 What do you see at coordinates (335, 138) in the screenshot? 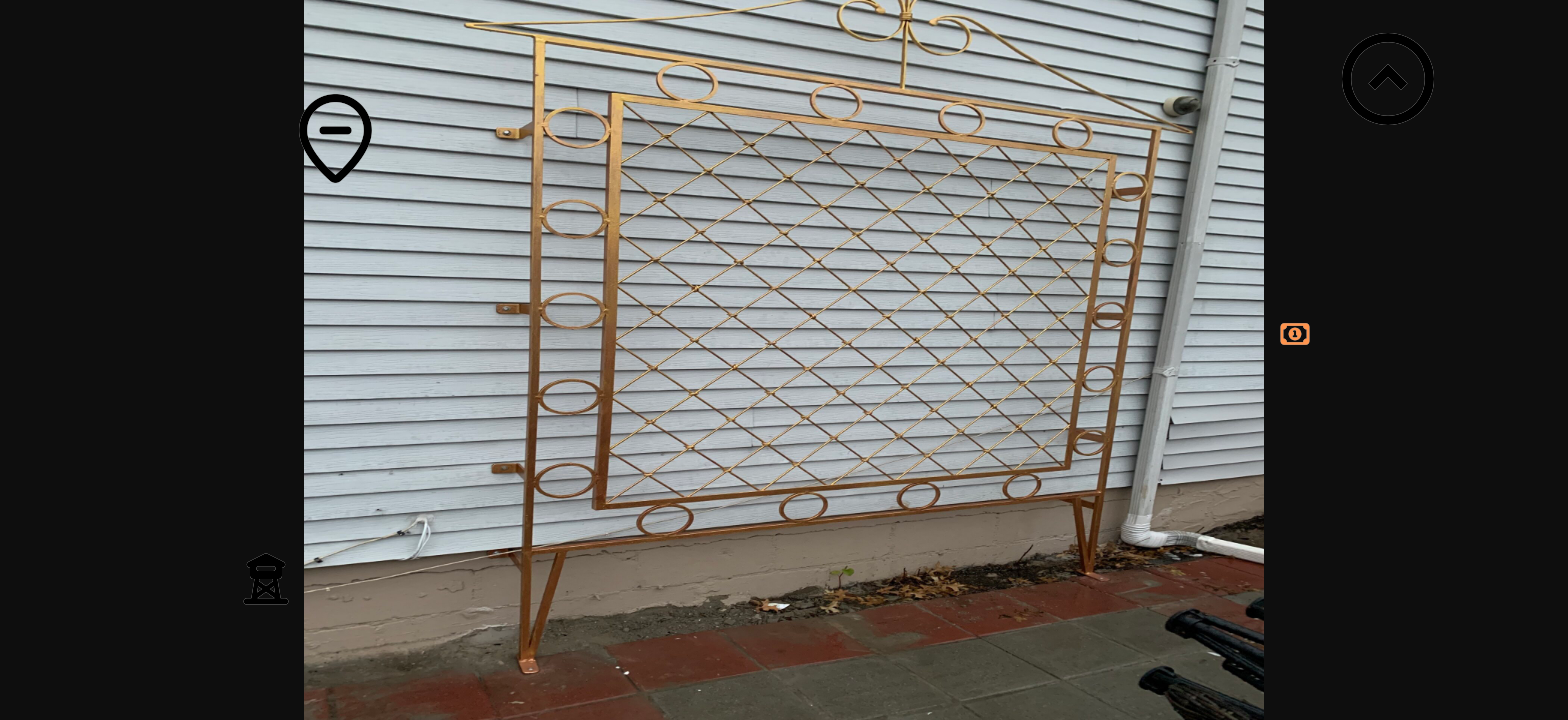
I see `remove a saved location` at bounding box center [335, 138].